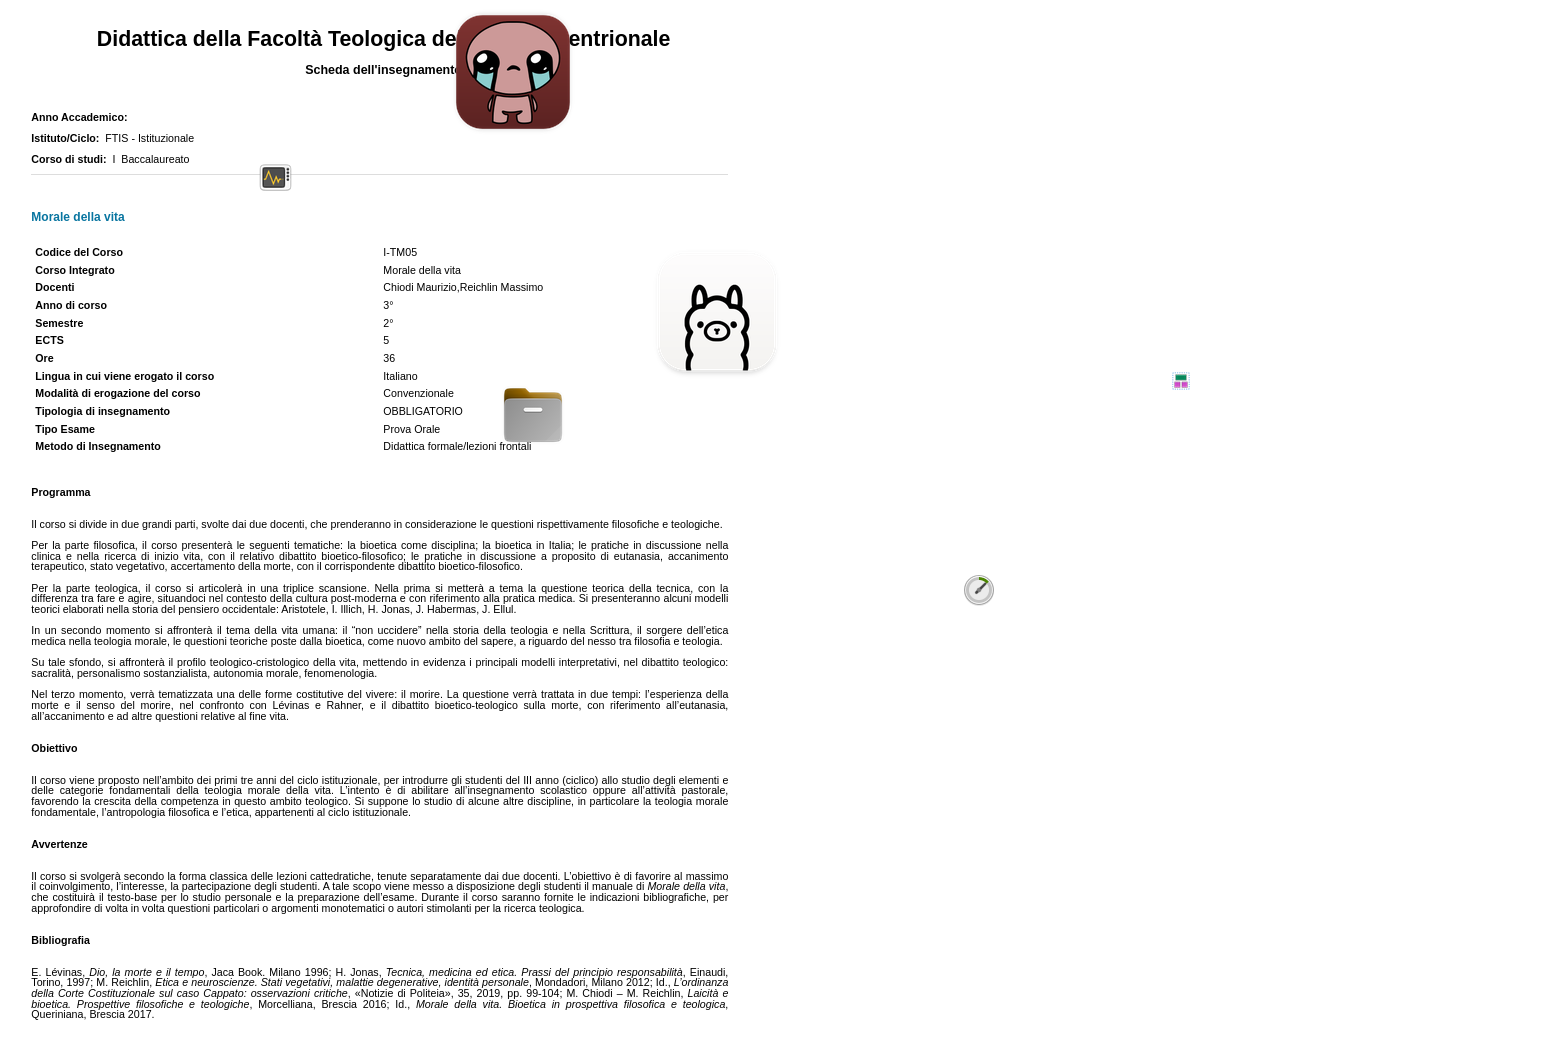  What do you see at coordinates (533, 415) in the screenshot?
I see `open the file manager` at bounding box center [533, 415].